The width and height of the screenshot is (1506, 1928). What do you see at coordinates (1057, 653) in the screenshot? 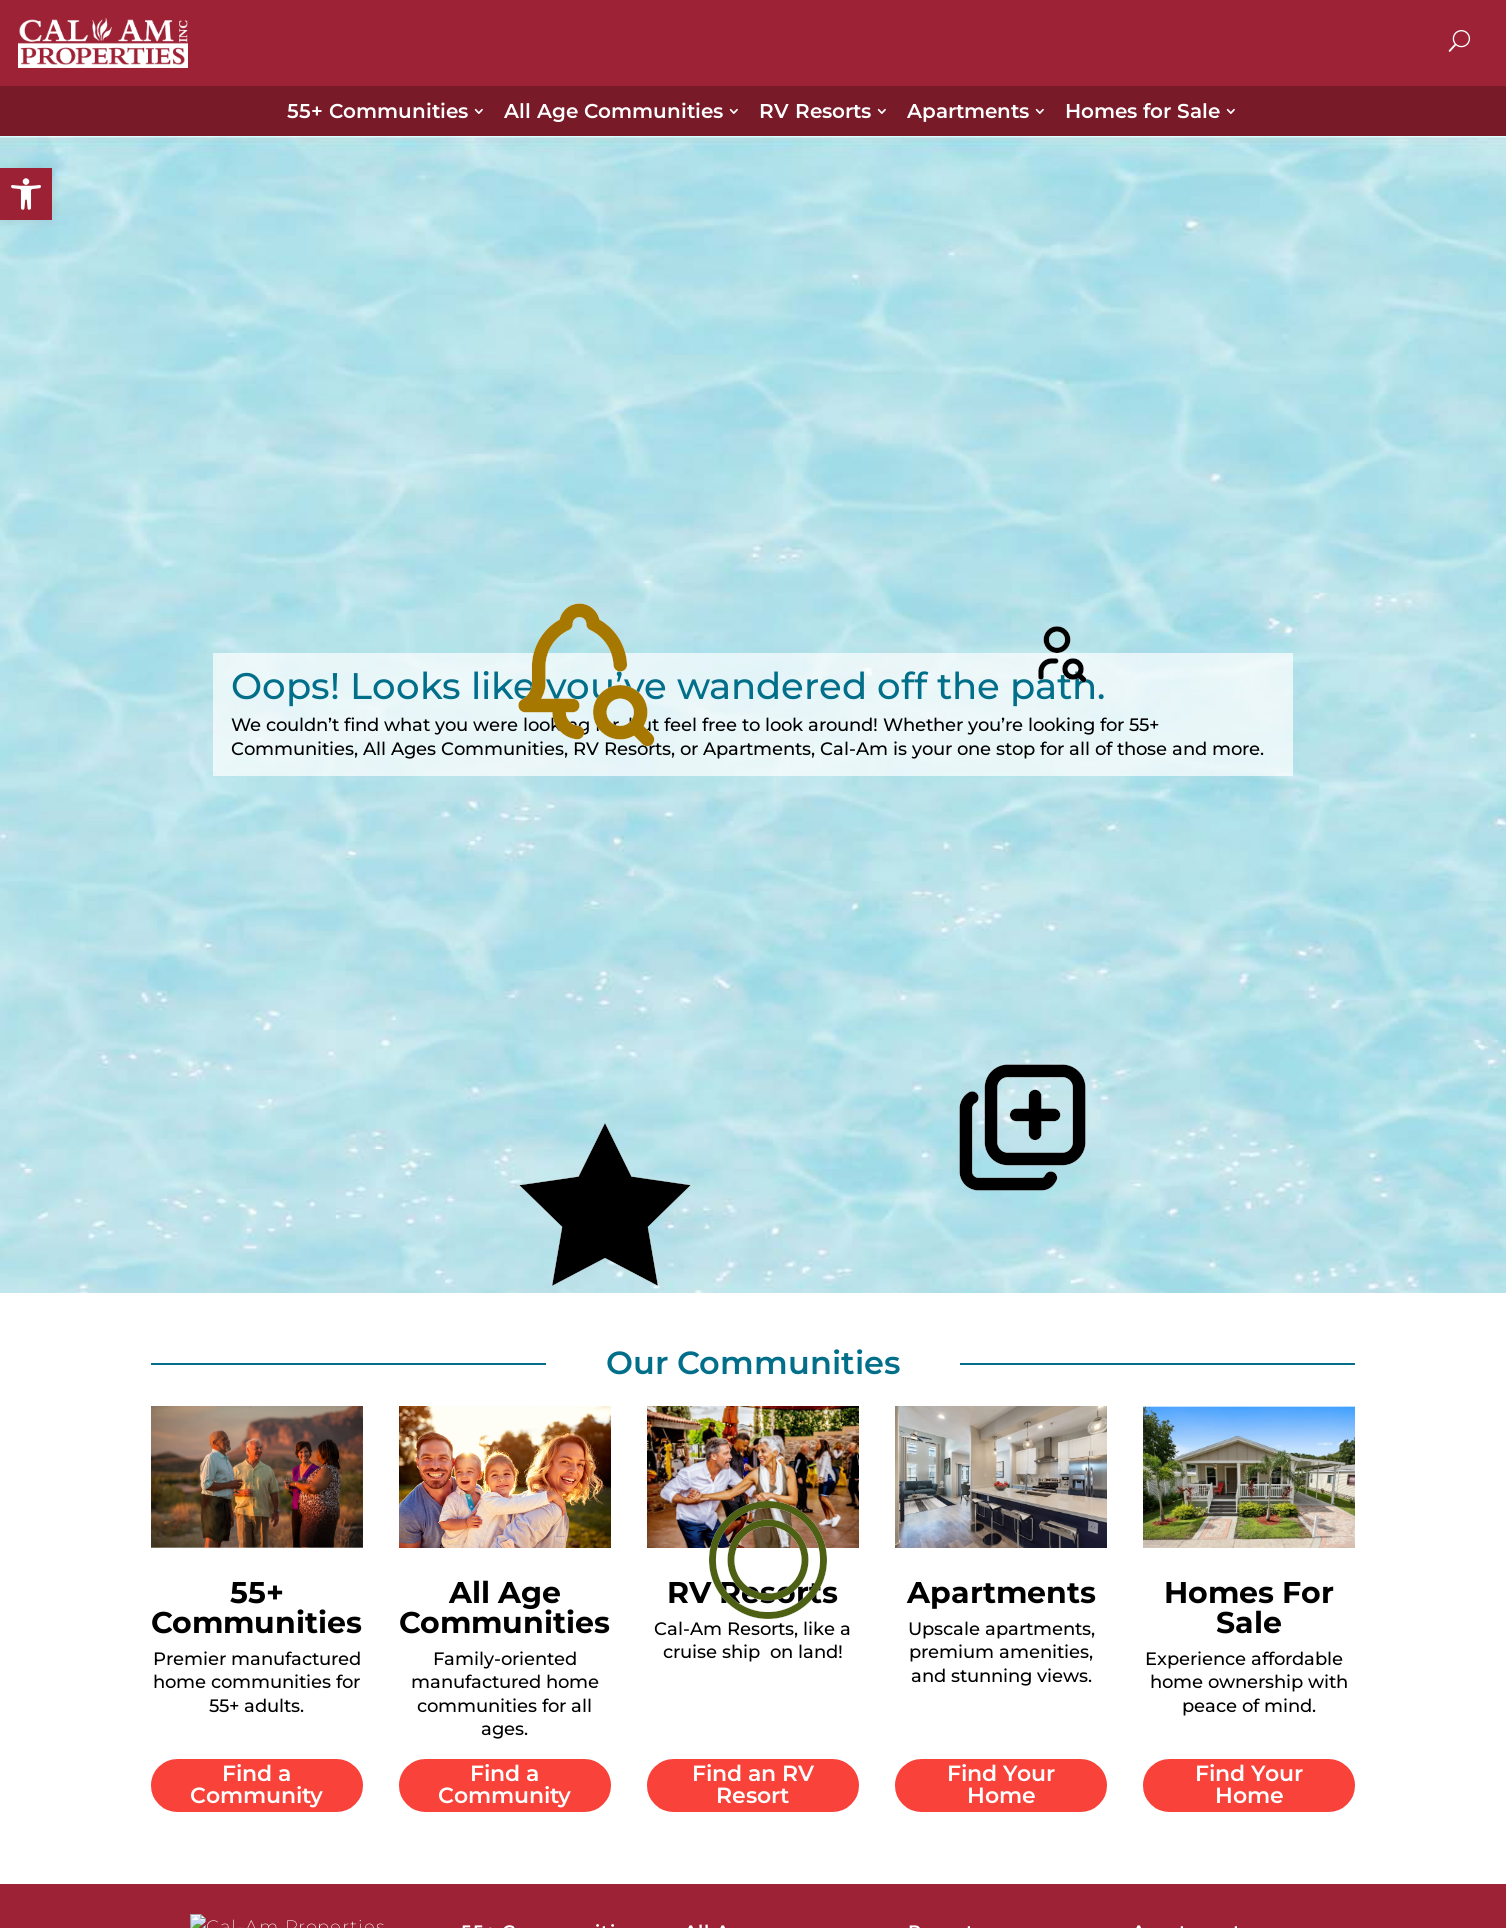
I see `search for a user or contact` at bounding box center [1057, 653].